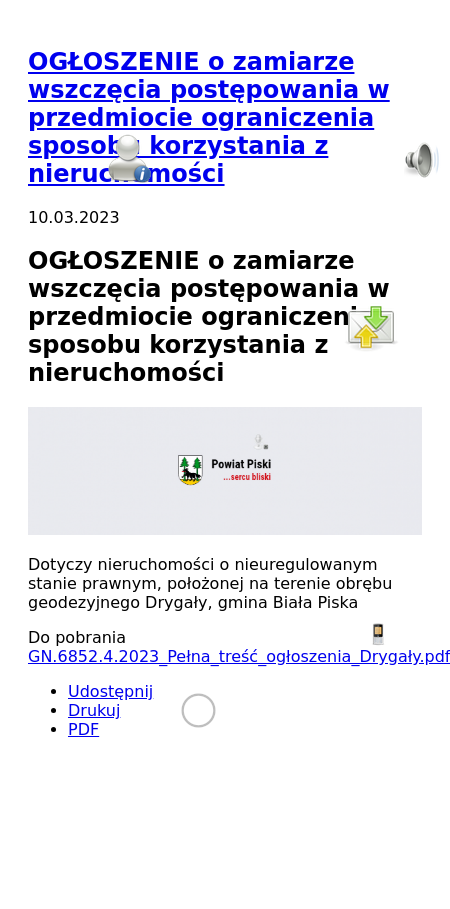 The height and width of the screenshot is (909, 450). What do you see at coordinates (423, 160) in the screenshot?
I see `indicates medium volume level` at bounding box center [423, 160].